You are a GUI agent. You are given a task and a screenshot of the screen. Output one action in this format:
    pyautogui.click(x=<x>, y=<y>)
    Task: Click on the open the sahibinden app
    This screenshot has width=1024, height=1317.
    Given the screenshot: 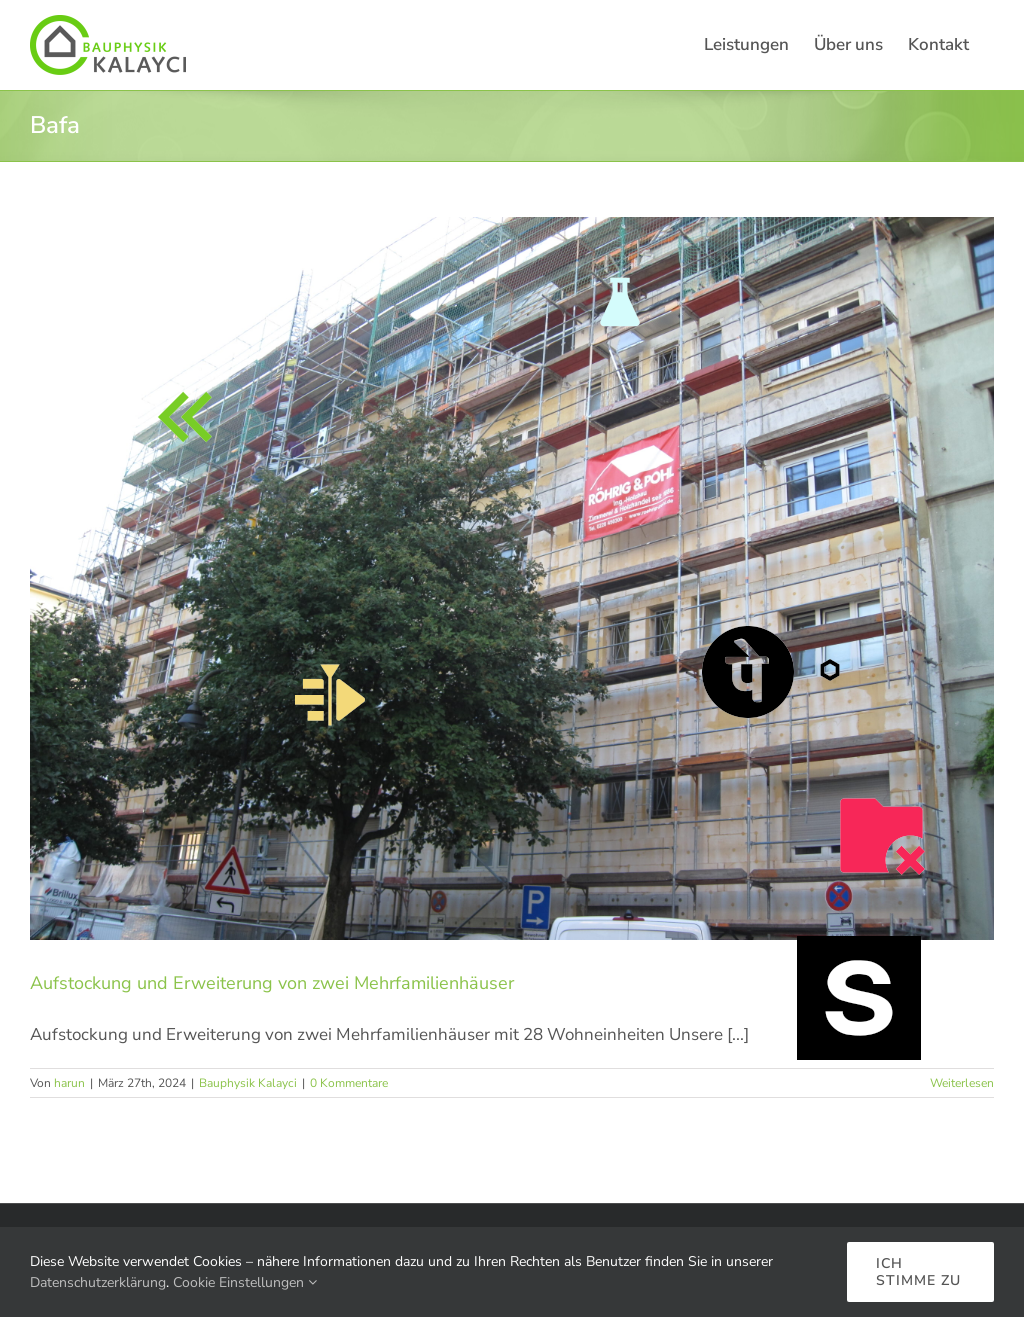 What is the action you would take?
    pyautogui.click(x=859, y=998)
    